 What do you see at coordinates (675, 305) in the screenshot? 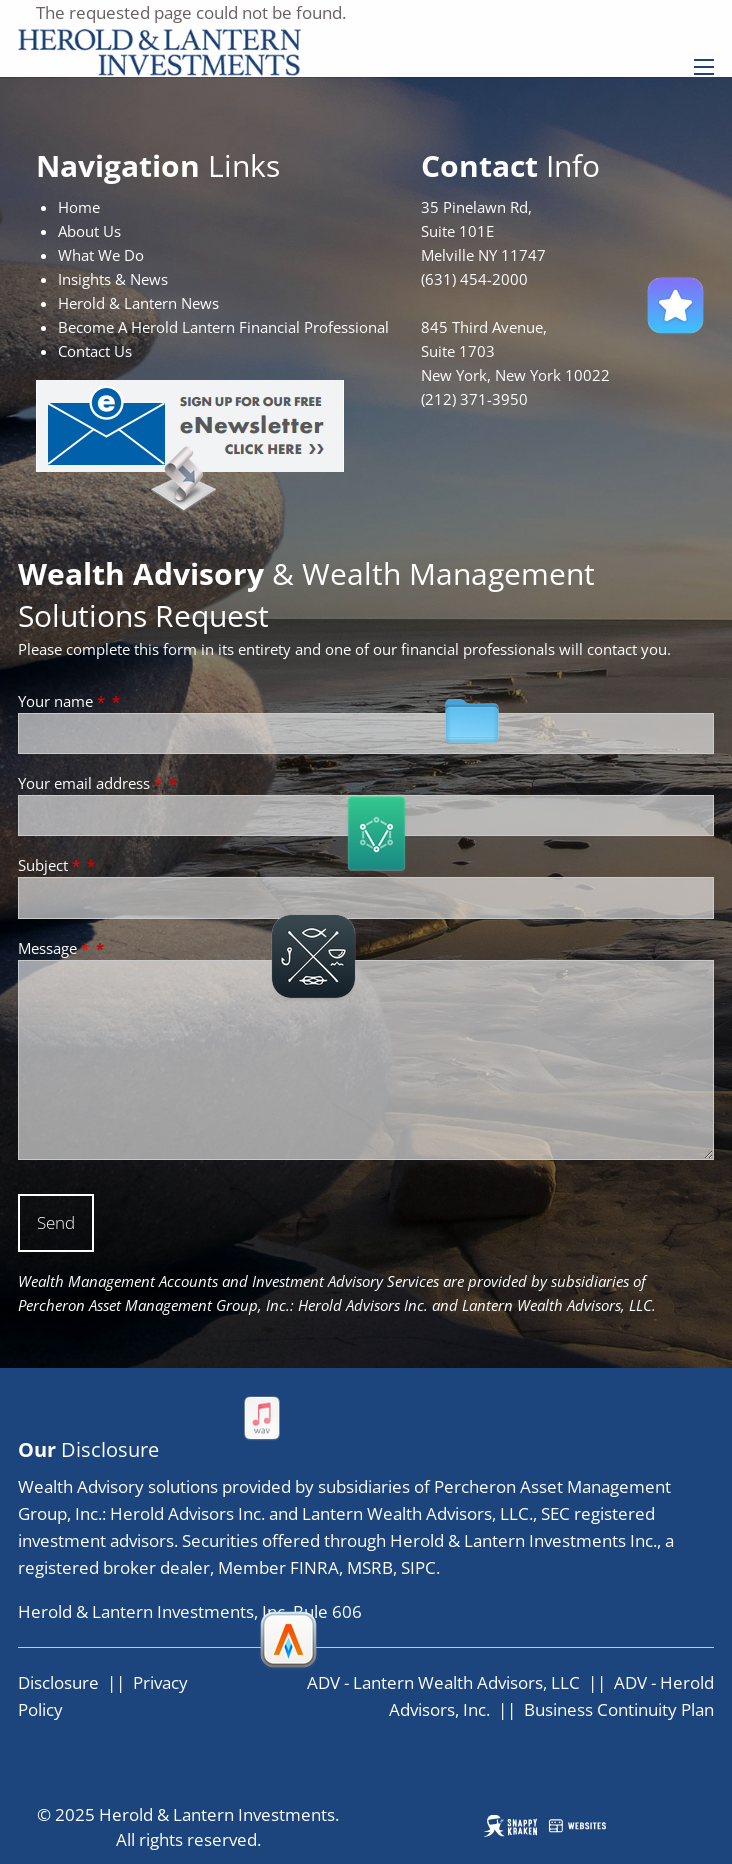
I see `open StarUML modeling application` at bounding box center [675, 305].